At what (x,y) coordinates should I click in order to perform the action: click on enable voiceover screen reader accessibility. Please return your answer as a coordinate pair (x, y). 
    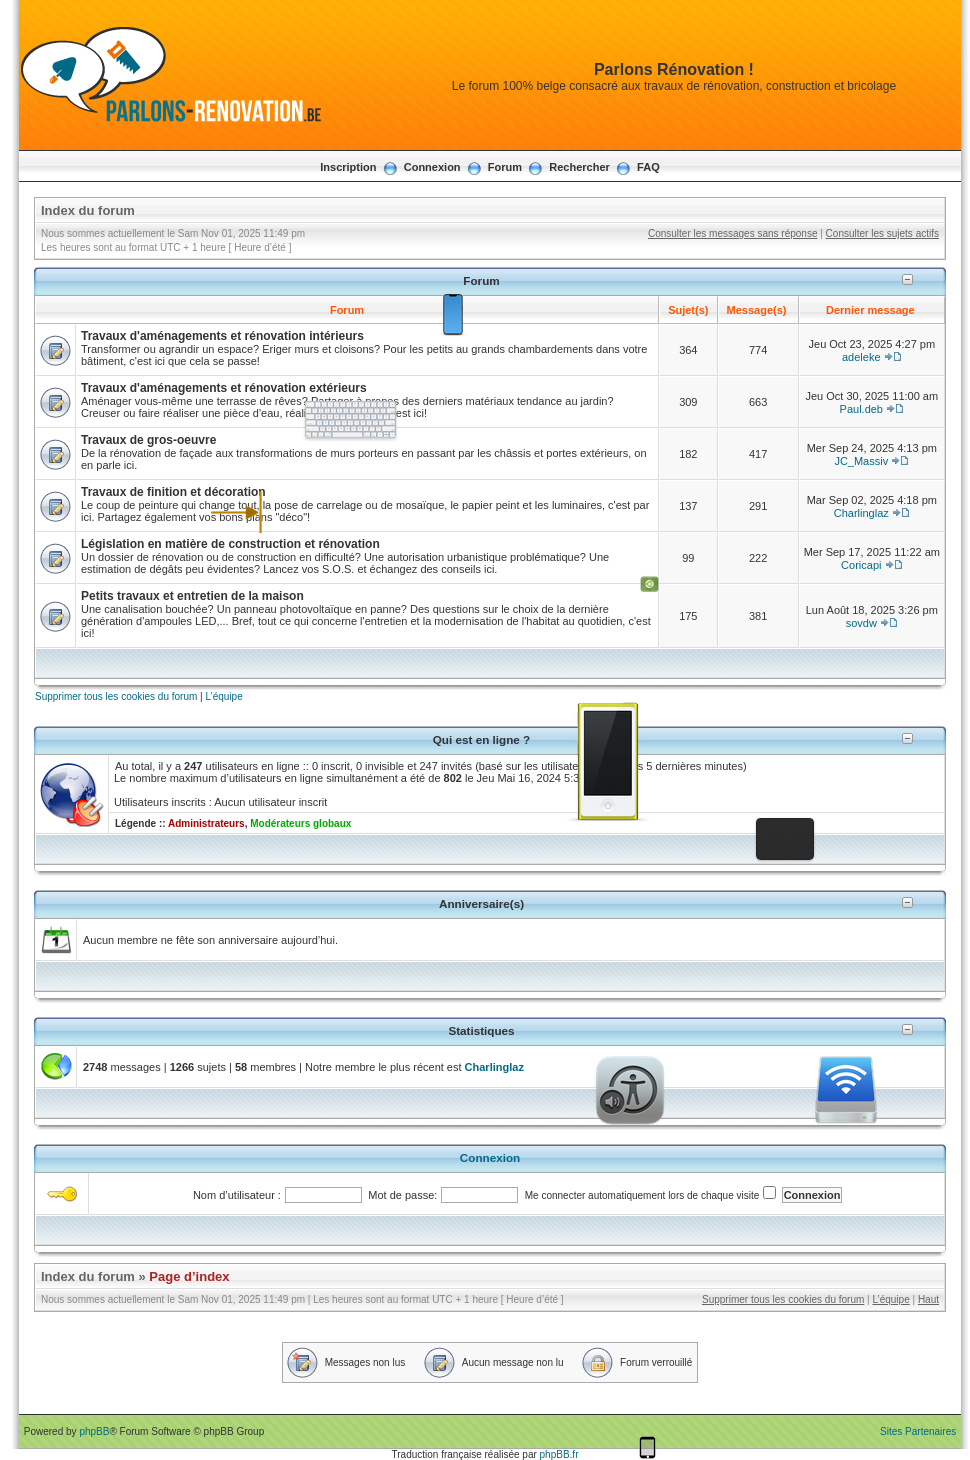
    Looking at the image, I should click on (630, 1090).